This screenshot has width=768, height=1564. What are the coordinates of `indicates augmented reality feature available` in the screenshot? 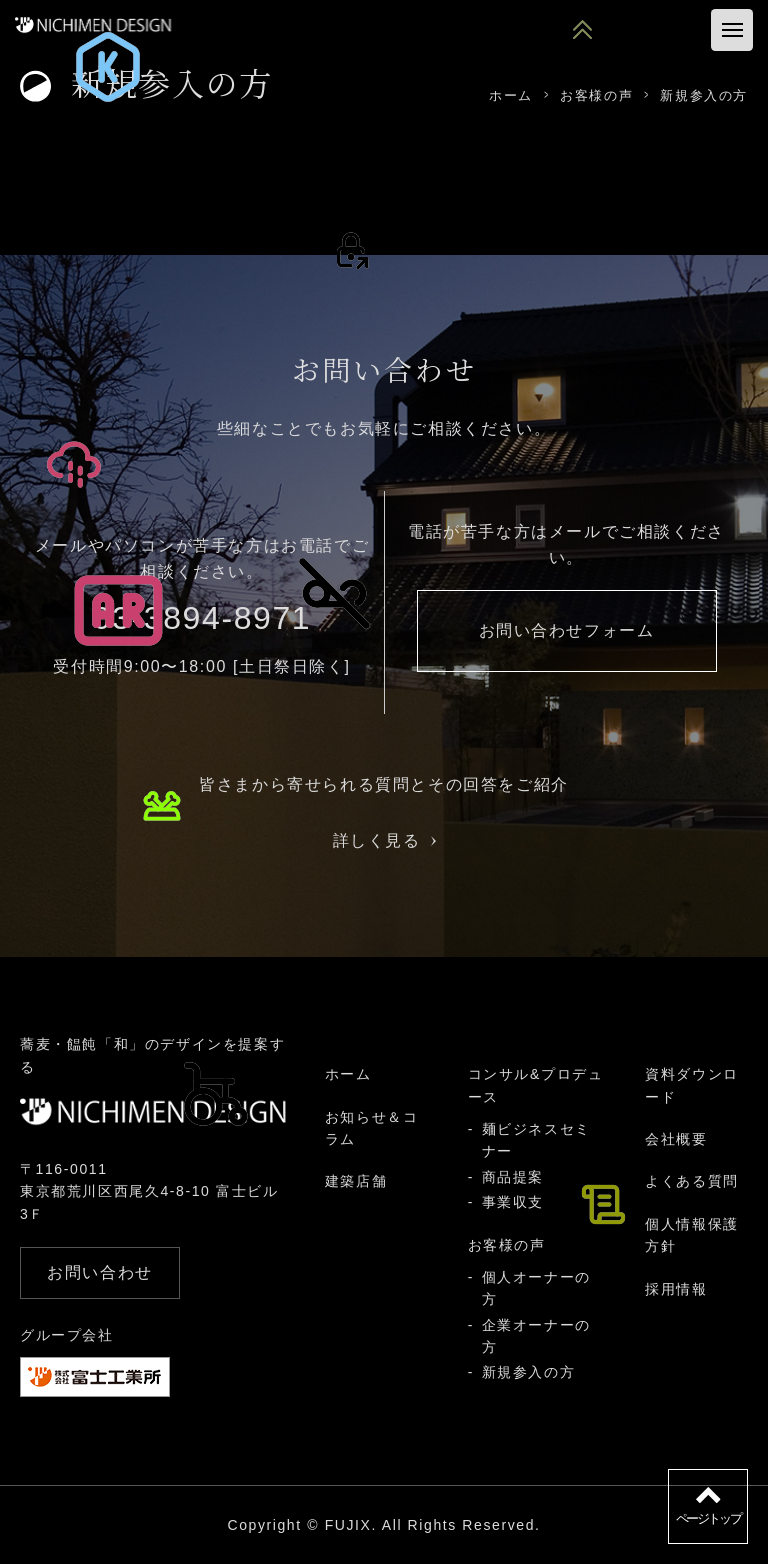 It's located at (118, 610).